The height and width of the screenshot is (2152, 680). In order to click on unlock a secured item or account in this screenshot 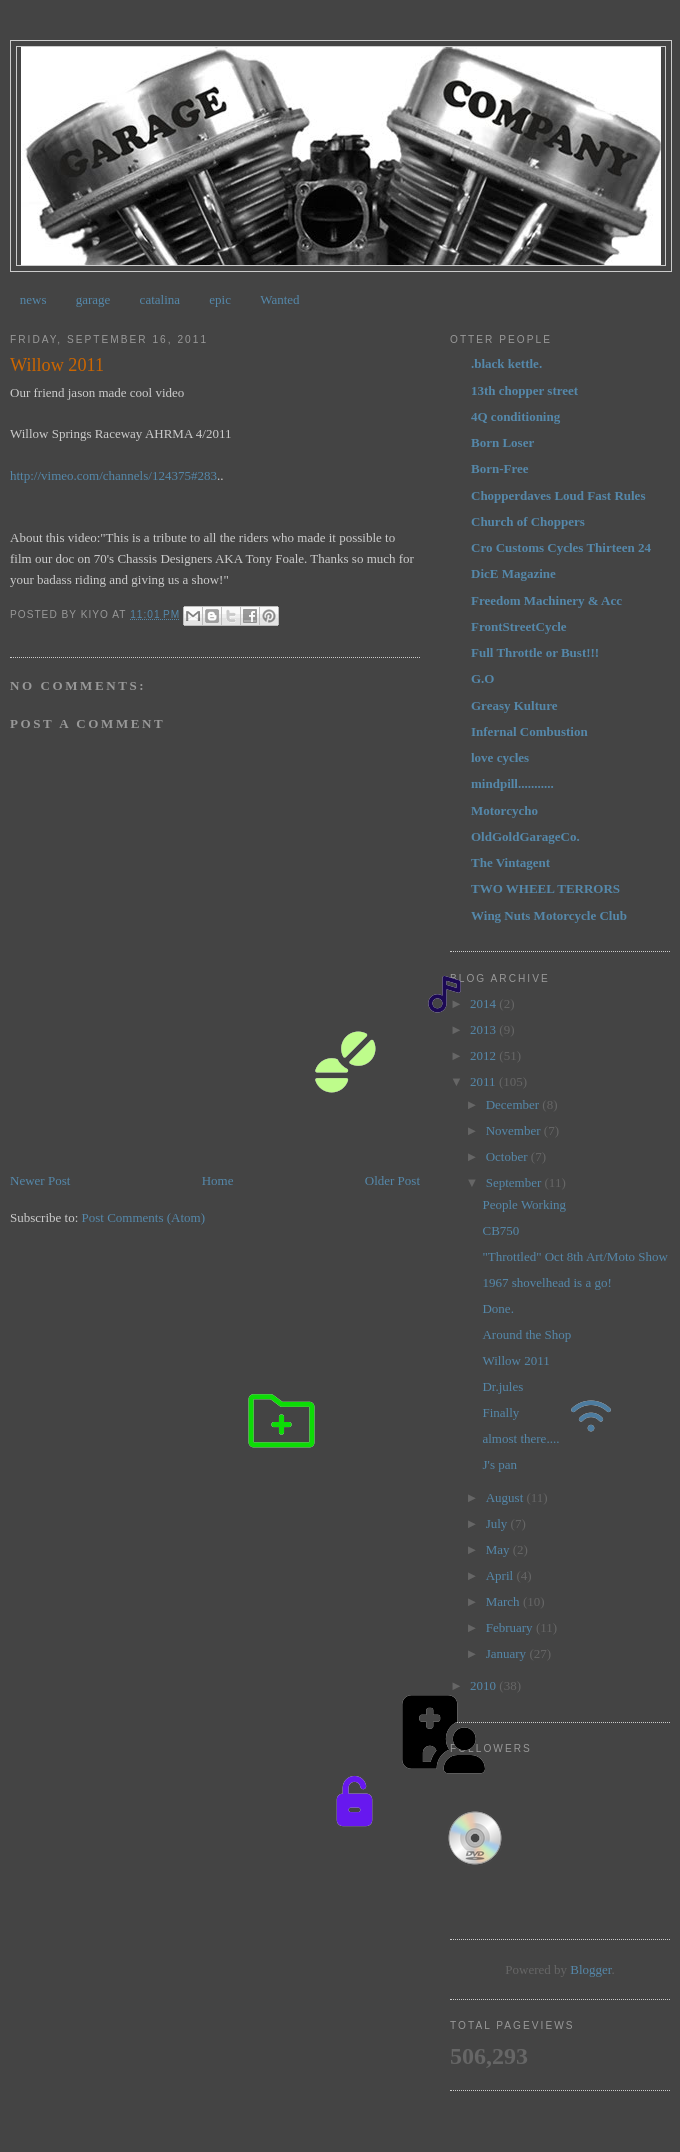, I will do `click(354, 1802)`.